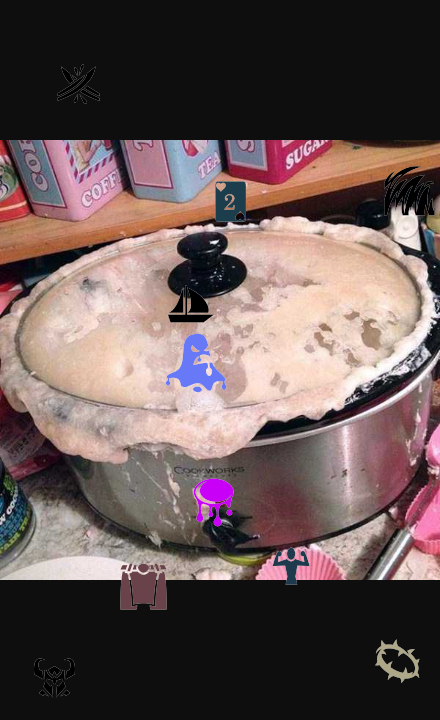 This screenshot has width=440, height=720. What do you see at coordinates (291, 566) in the screenshot?
I see `indicates strength or power attribute` at bounding box center [291, 566].